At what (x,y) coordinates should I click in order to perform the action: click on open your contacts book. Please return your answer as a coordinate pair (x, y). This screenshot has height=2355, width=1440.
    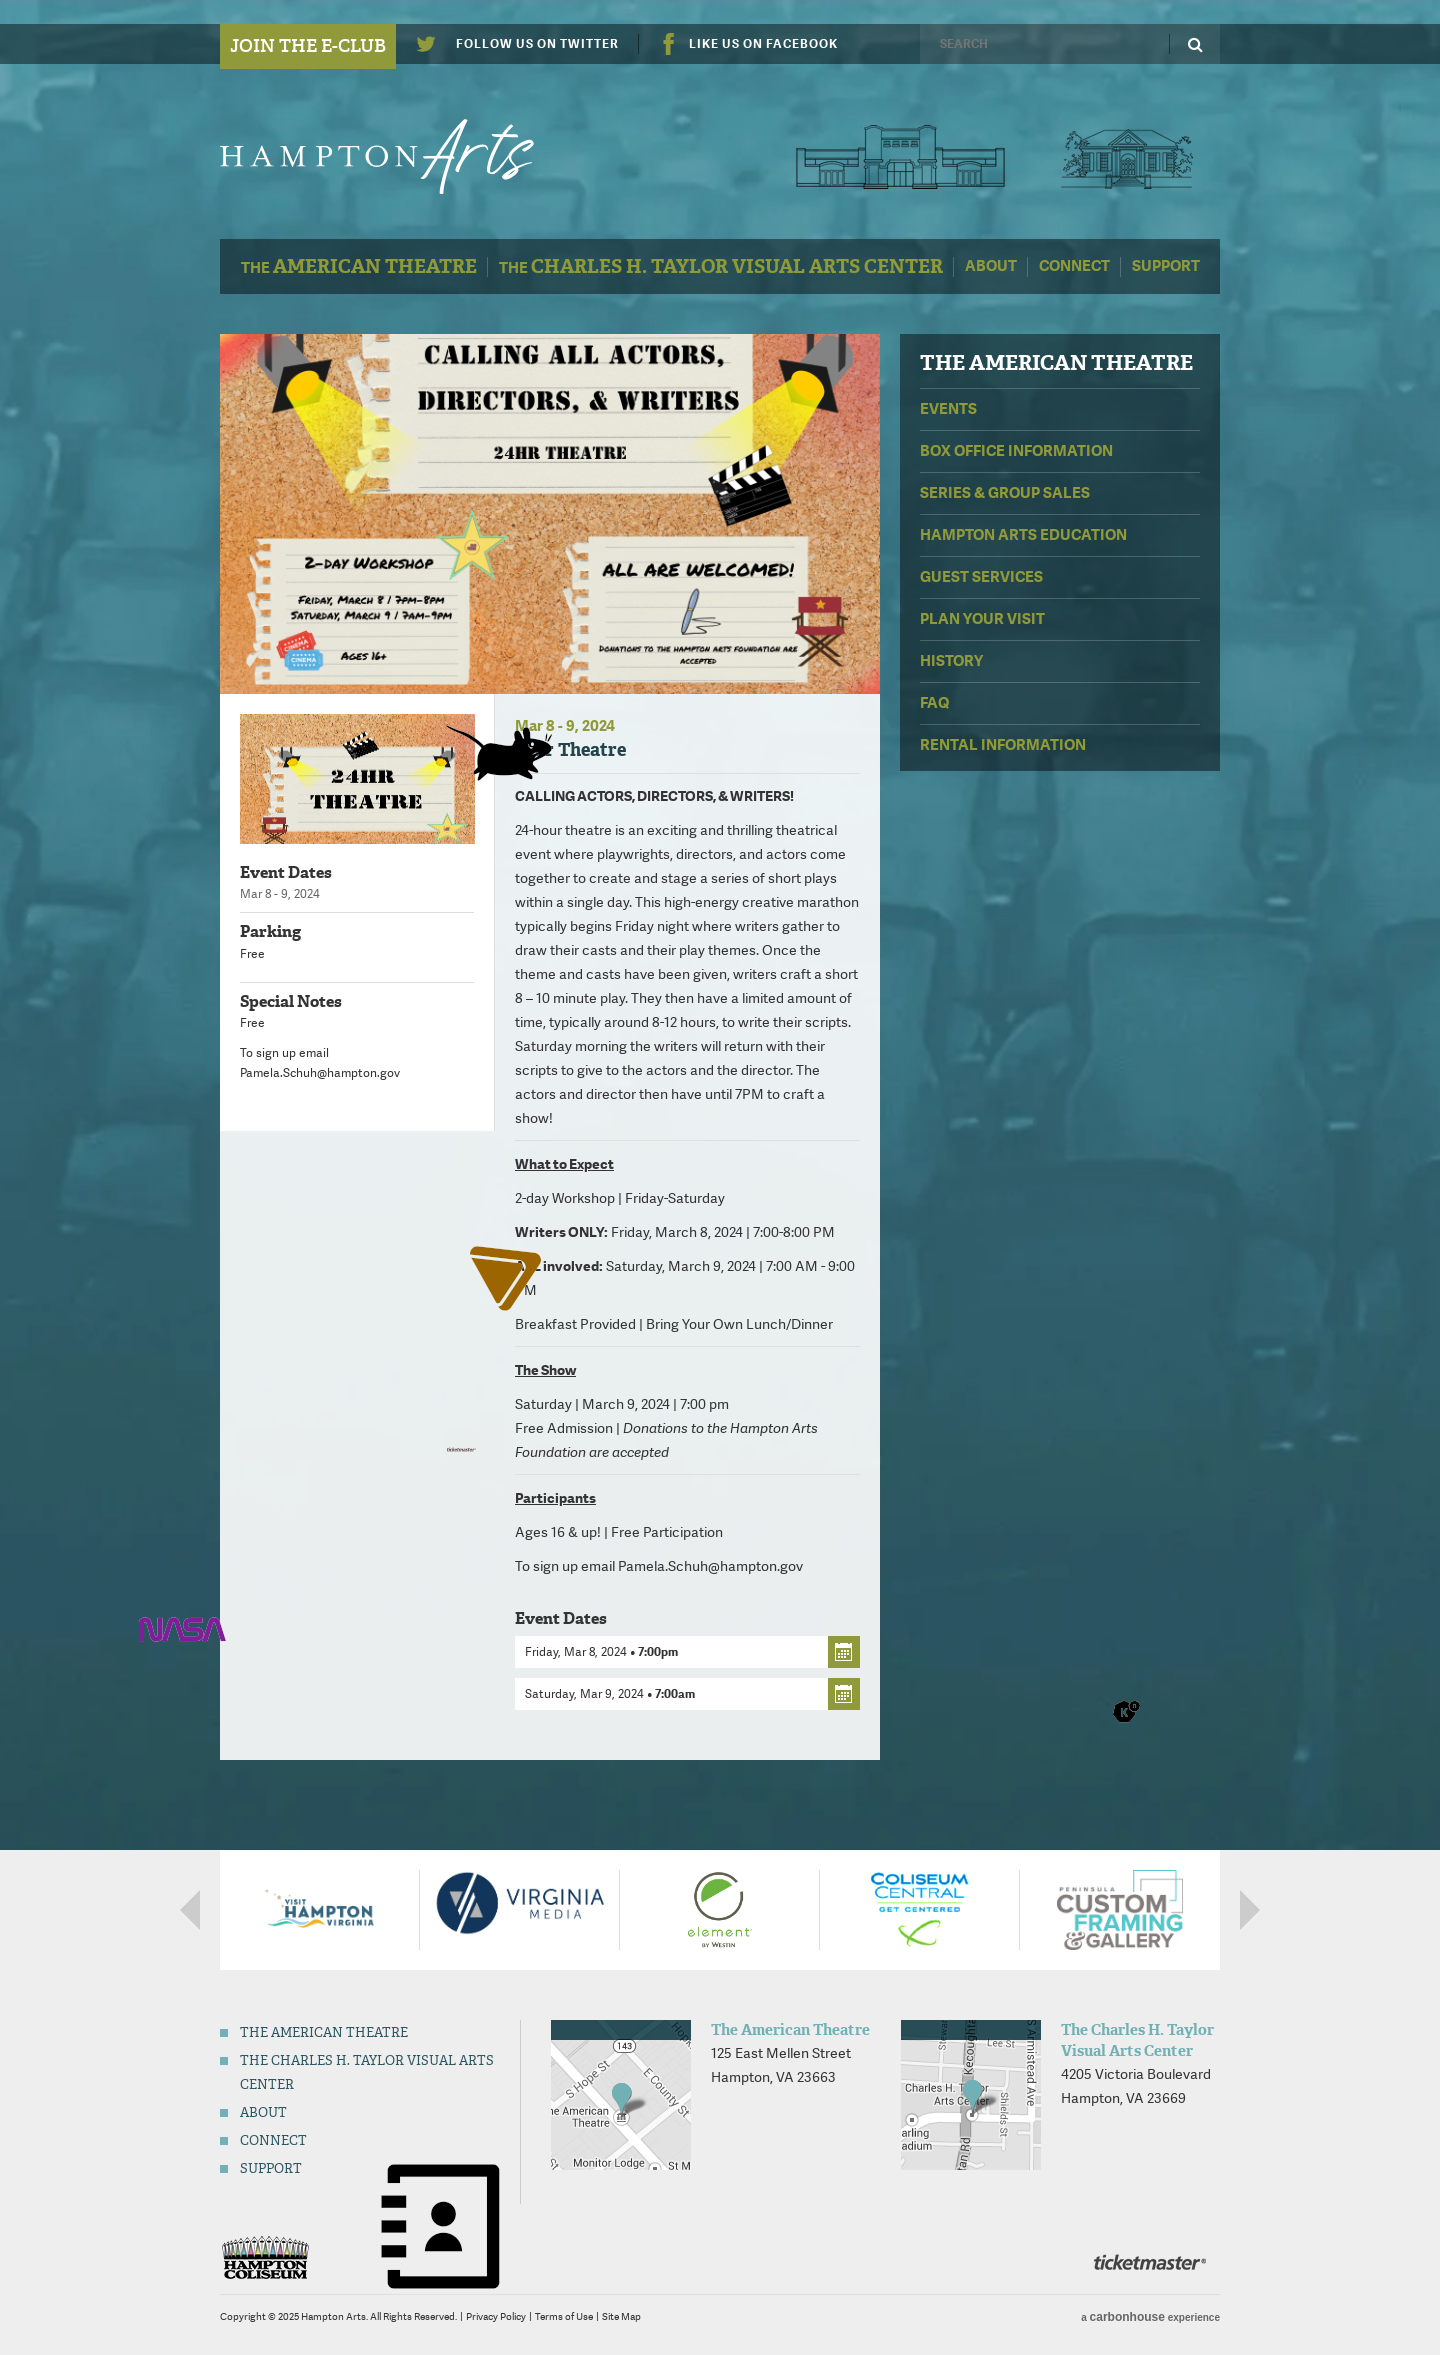
    Looking at the image, I should click on (443, 2226).